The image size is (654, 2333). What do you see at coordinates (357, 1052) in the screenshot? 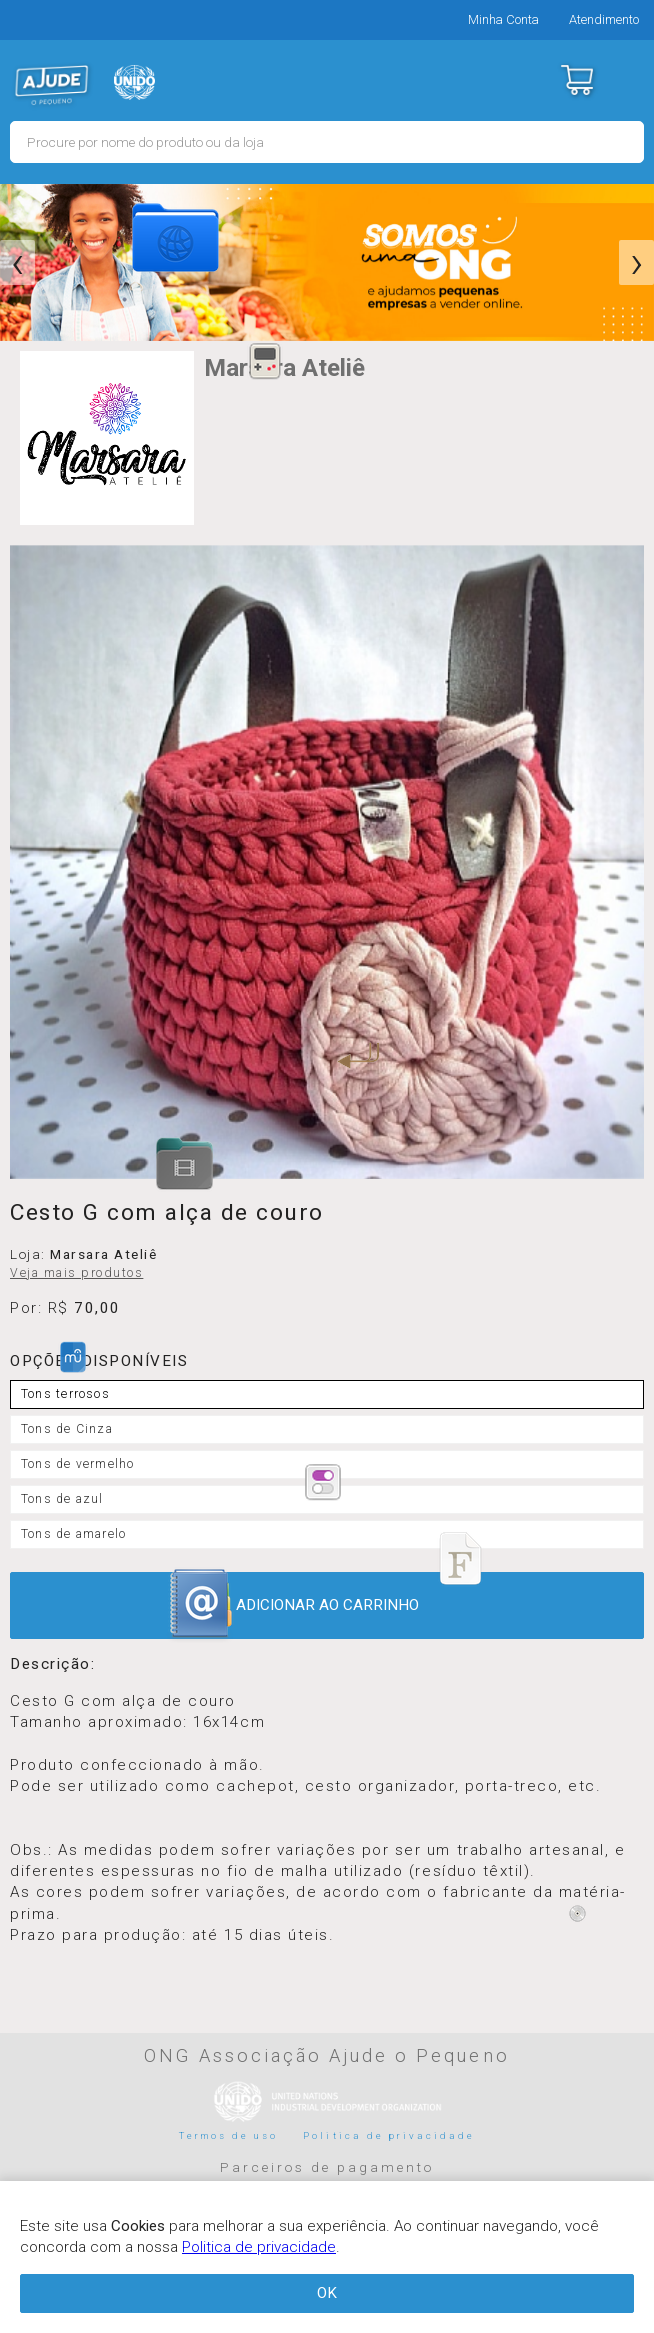
I see `reply to all recipients of an email` at bounding box center [357, 1052].